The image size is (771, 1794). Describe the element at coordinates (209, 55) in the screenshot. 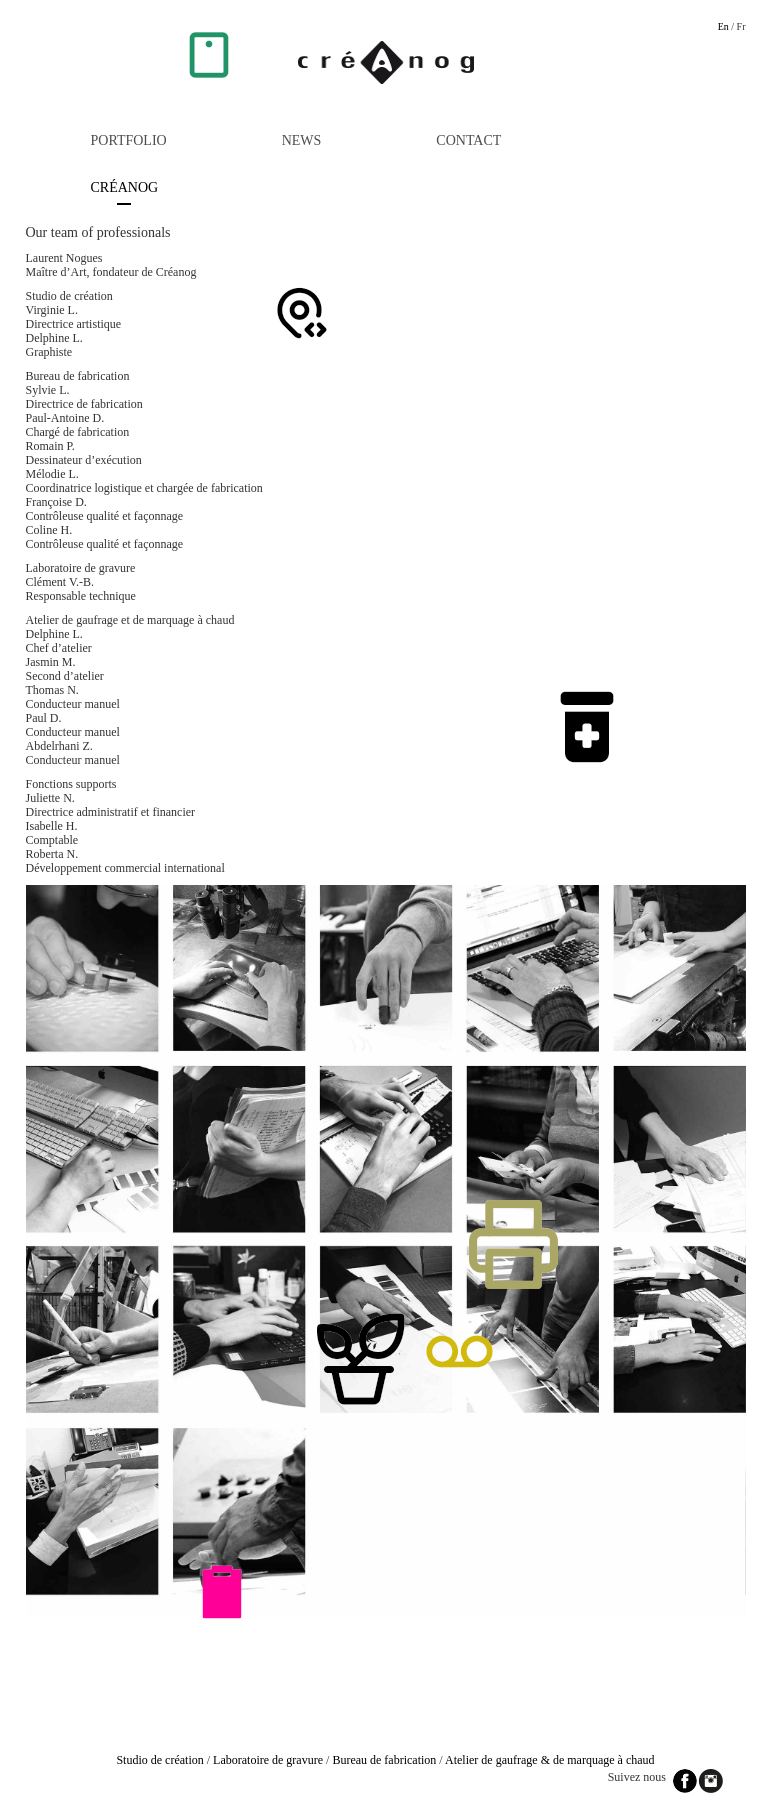

I see `tablet device with front-facing camera` at that location.